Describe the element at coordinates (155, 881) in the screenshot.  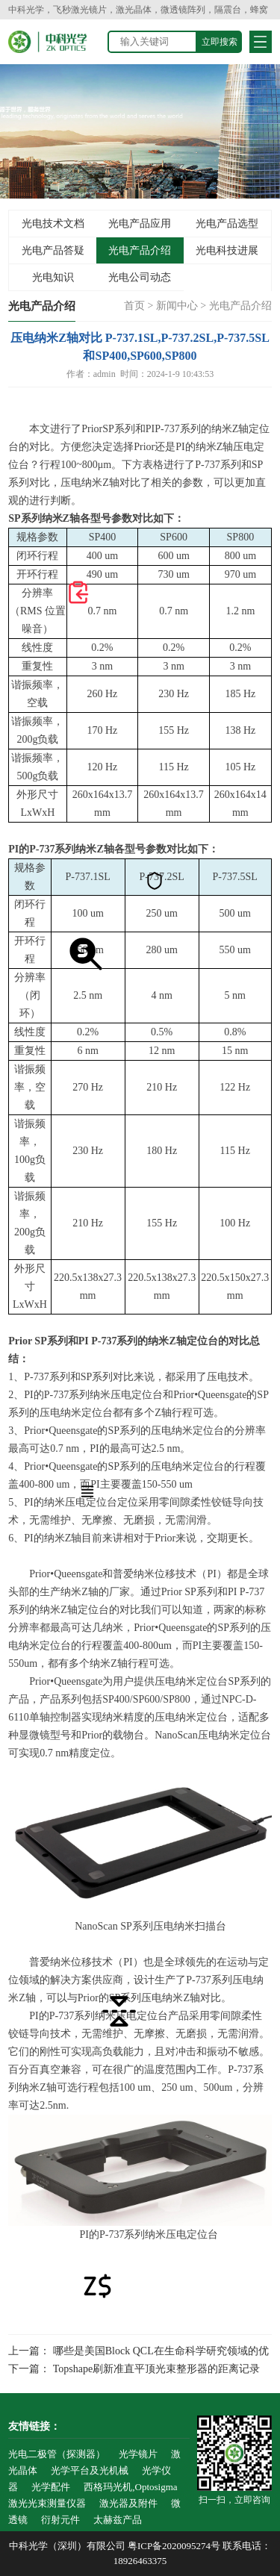
I see `access security settings` at that location.